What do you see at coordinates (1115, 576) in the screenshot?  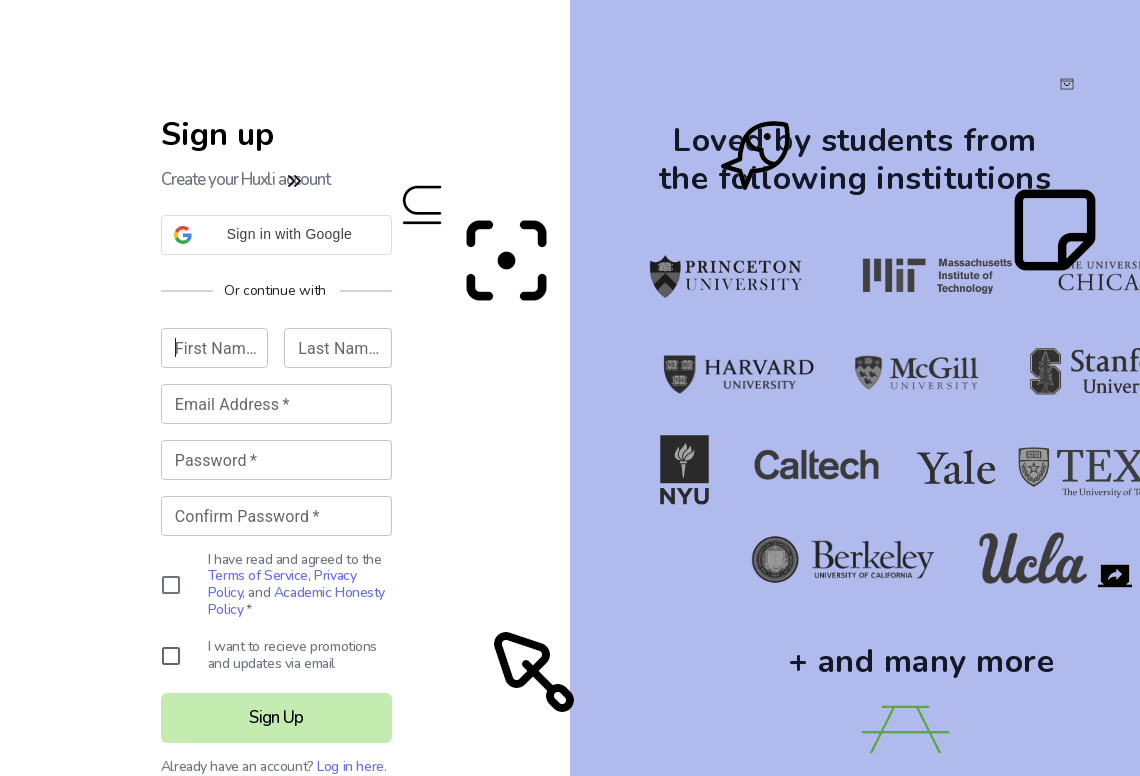 I see `start sharing your screen` at bounding box center [1115, 576].